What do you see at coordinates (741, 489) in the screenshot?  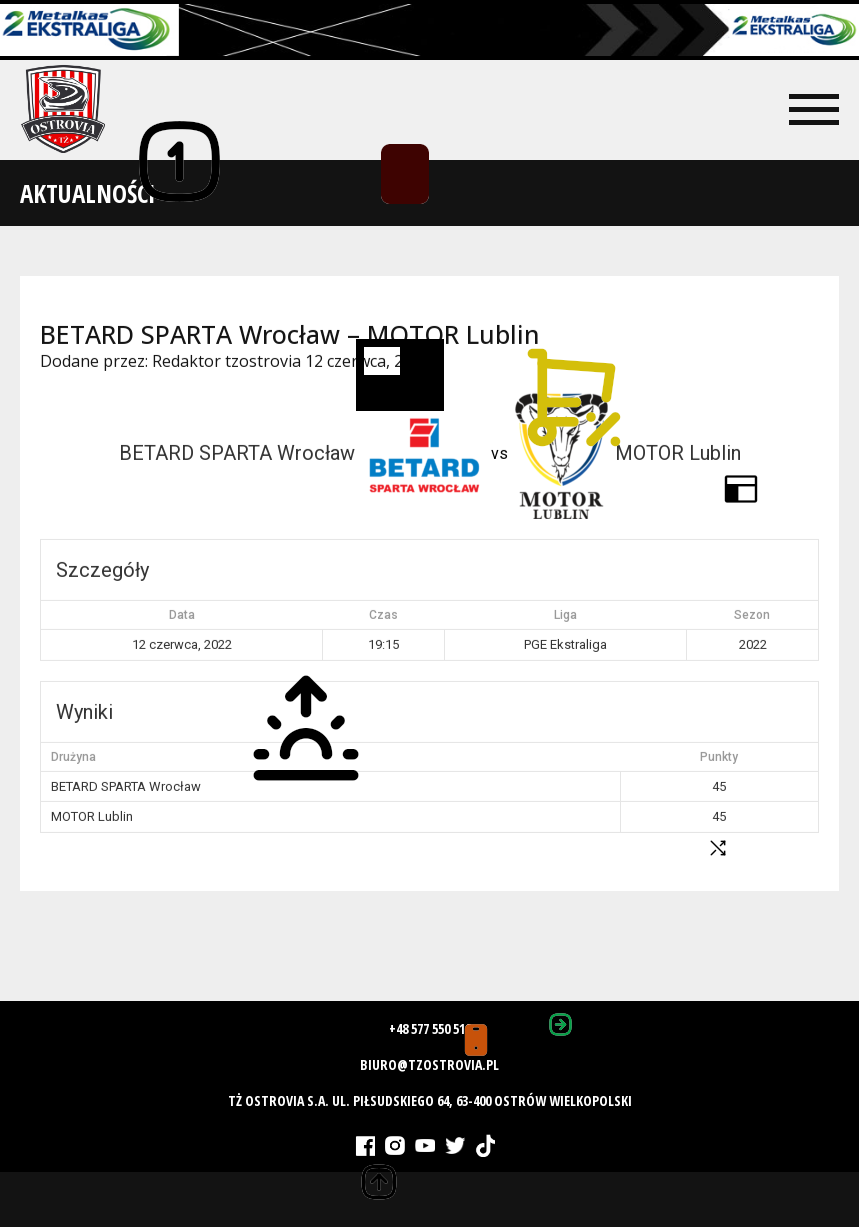 I see `switch to layout view` at bounding box center [741, 489].